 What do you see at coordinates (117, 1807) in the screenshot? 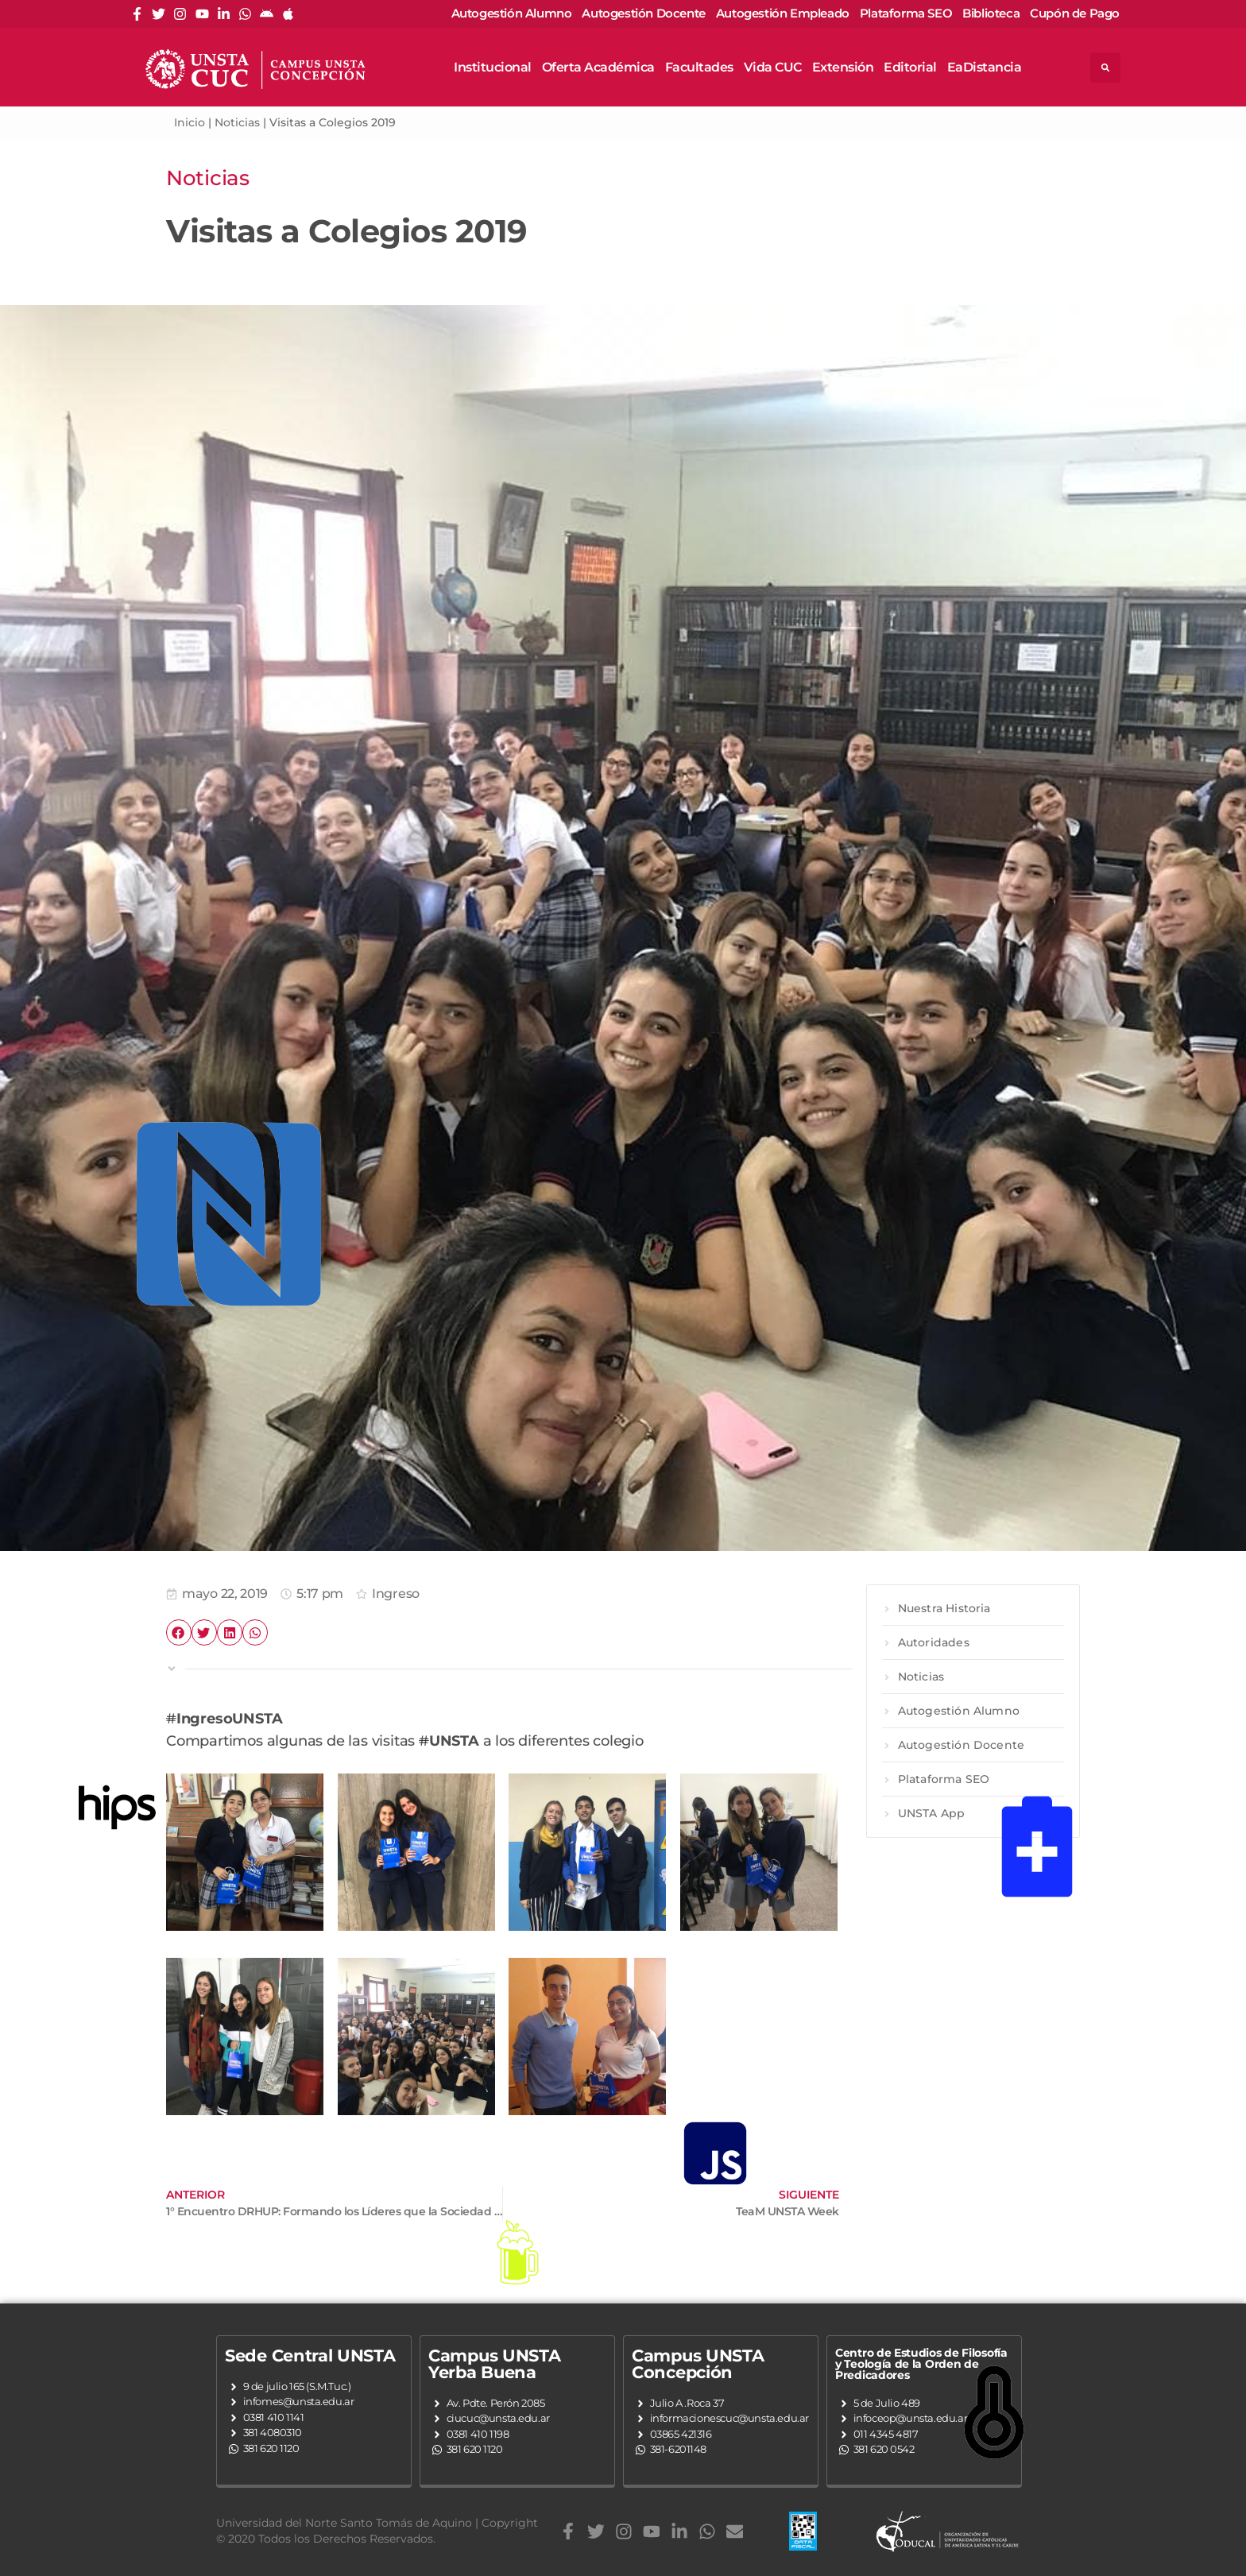
I see `hips payment platform logo` at bounding box center [117, 1807].